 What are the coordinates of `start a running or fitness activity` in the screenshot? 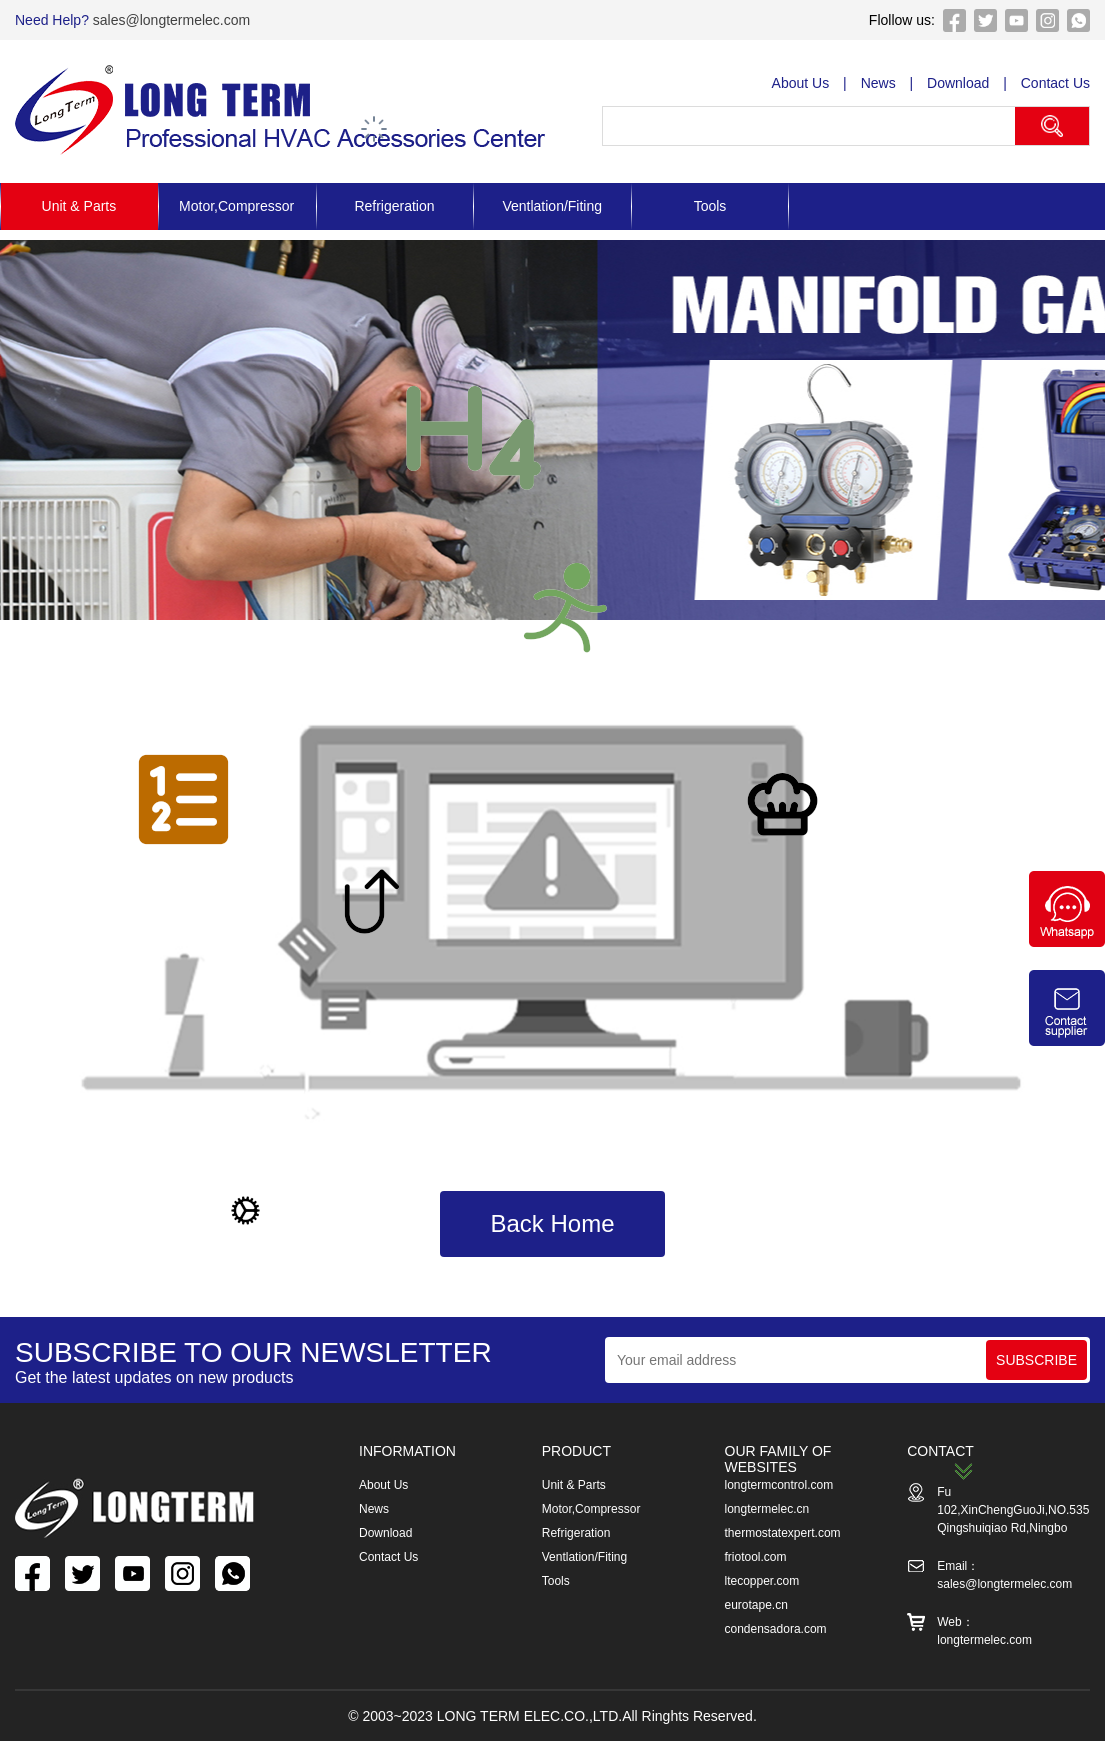 It's located at (567, 606).